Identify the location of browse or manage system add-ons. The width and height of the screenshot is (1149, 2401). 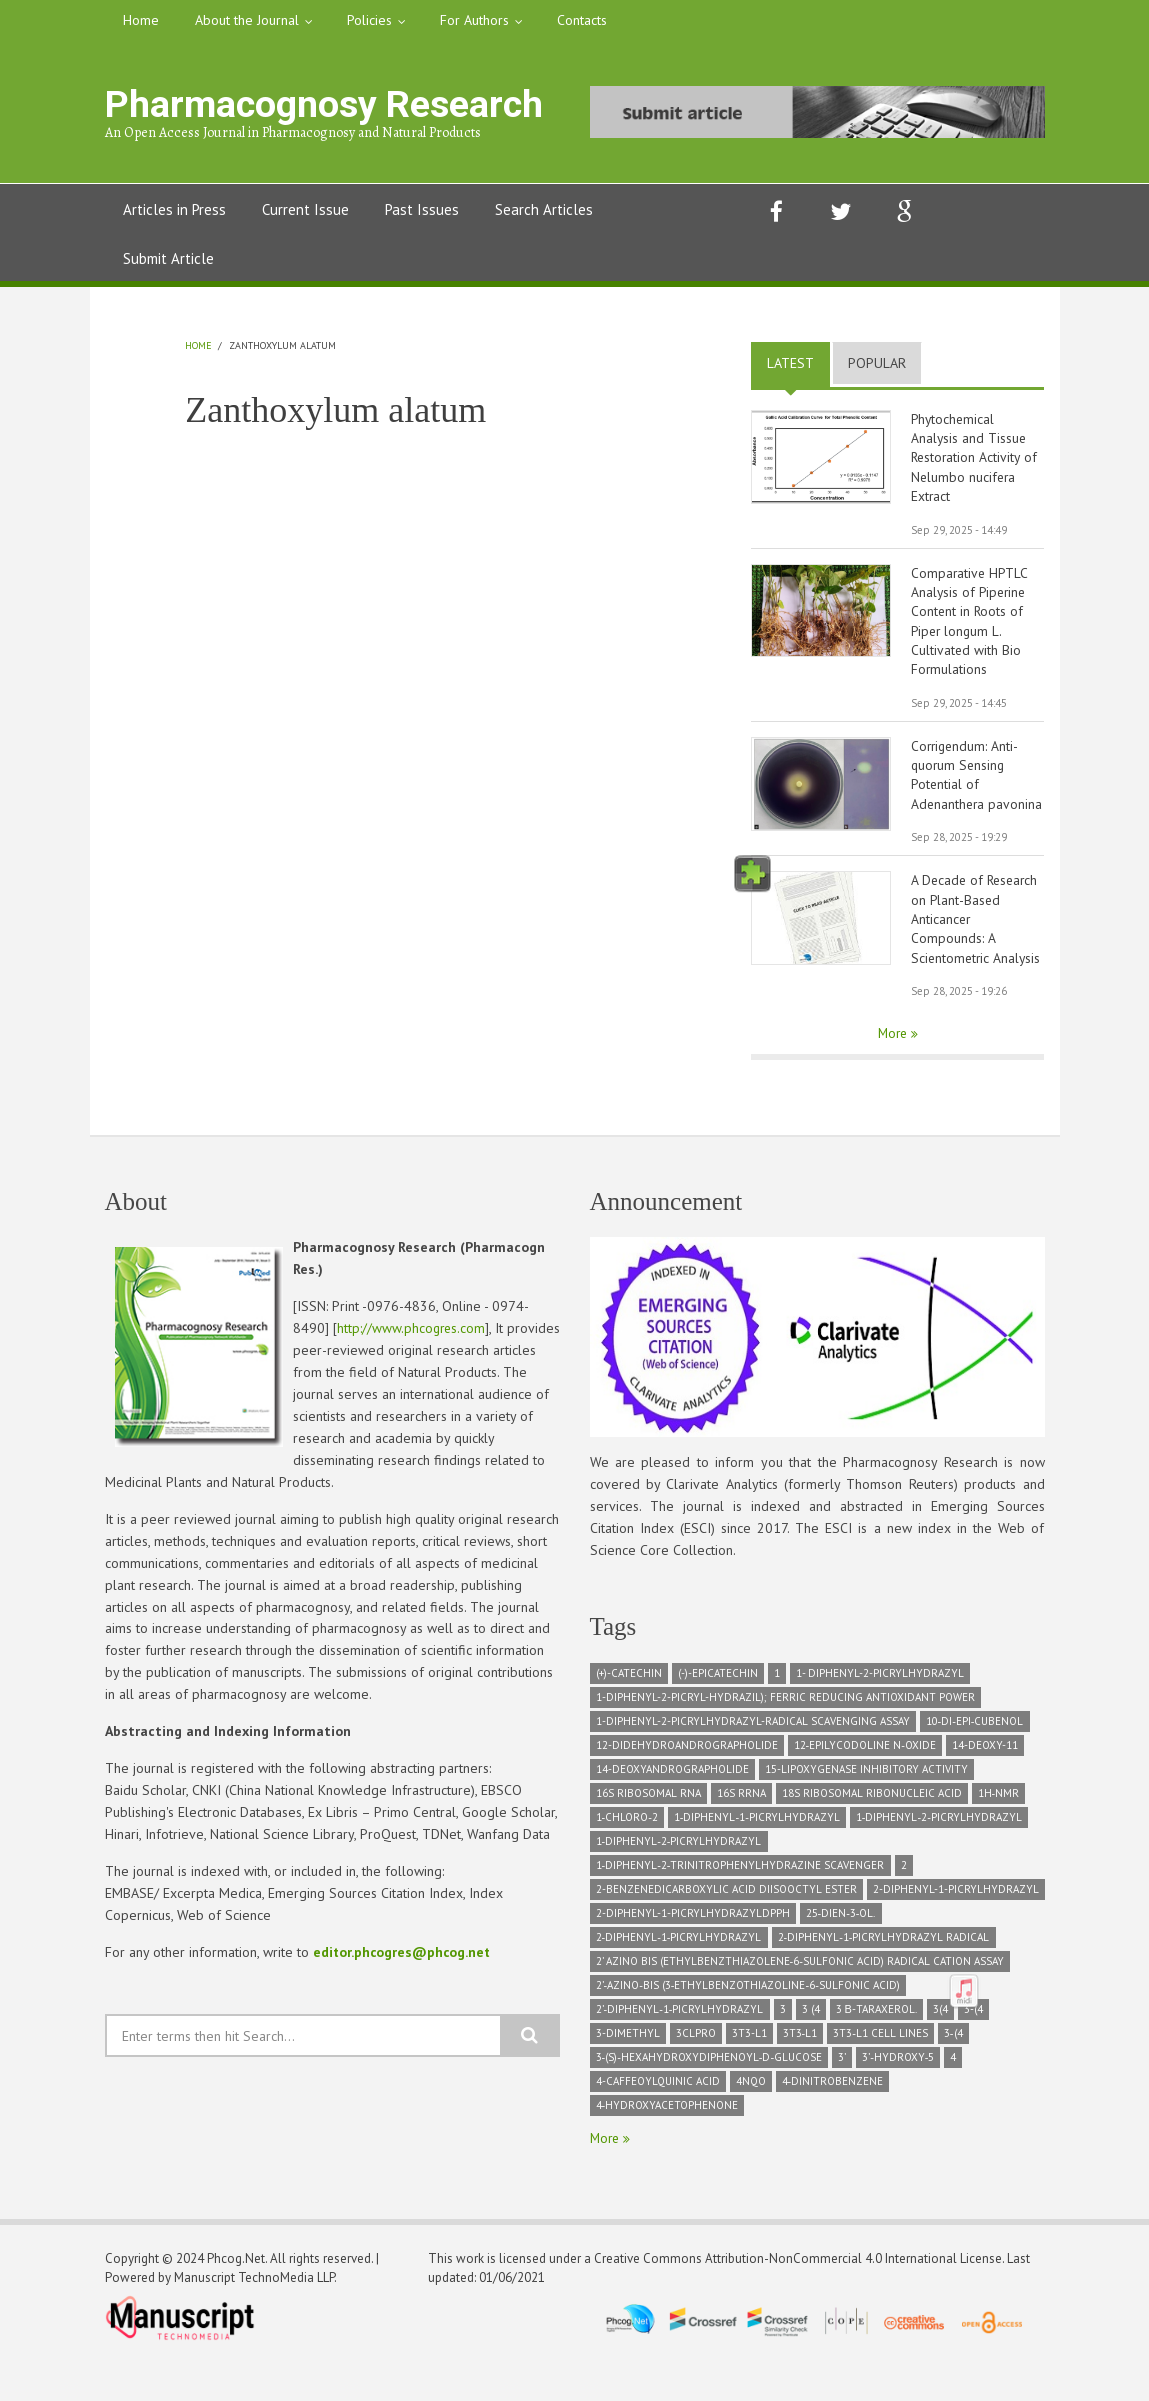
(752, 873).